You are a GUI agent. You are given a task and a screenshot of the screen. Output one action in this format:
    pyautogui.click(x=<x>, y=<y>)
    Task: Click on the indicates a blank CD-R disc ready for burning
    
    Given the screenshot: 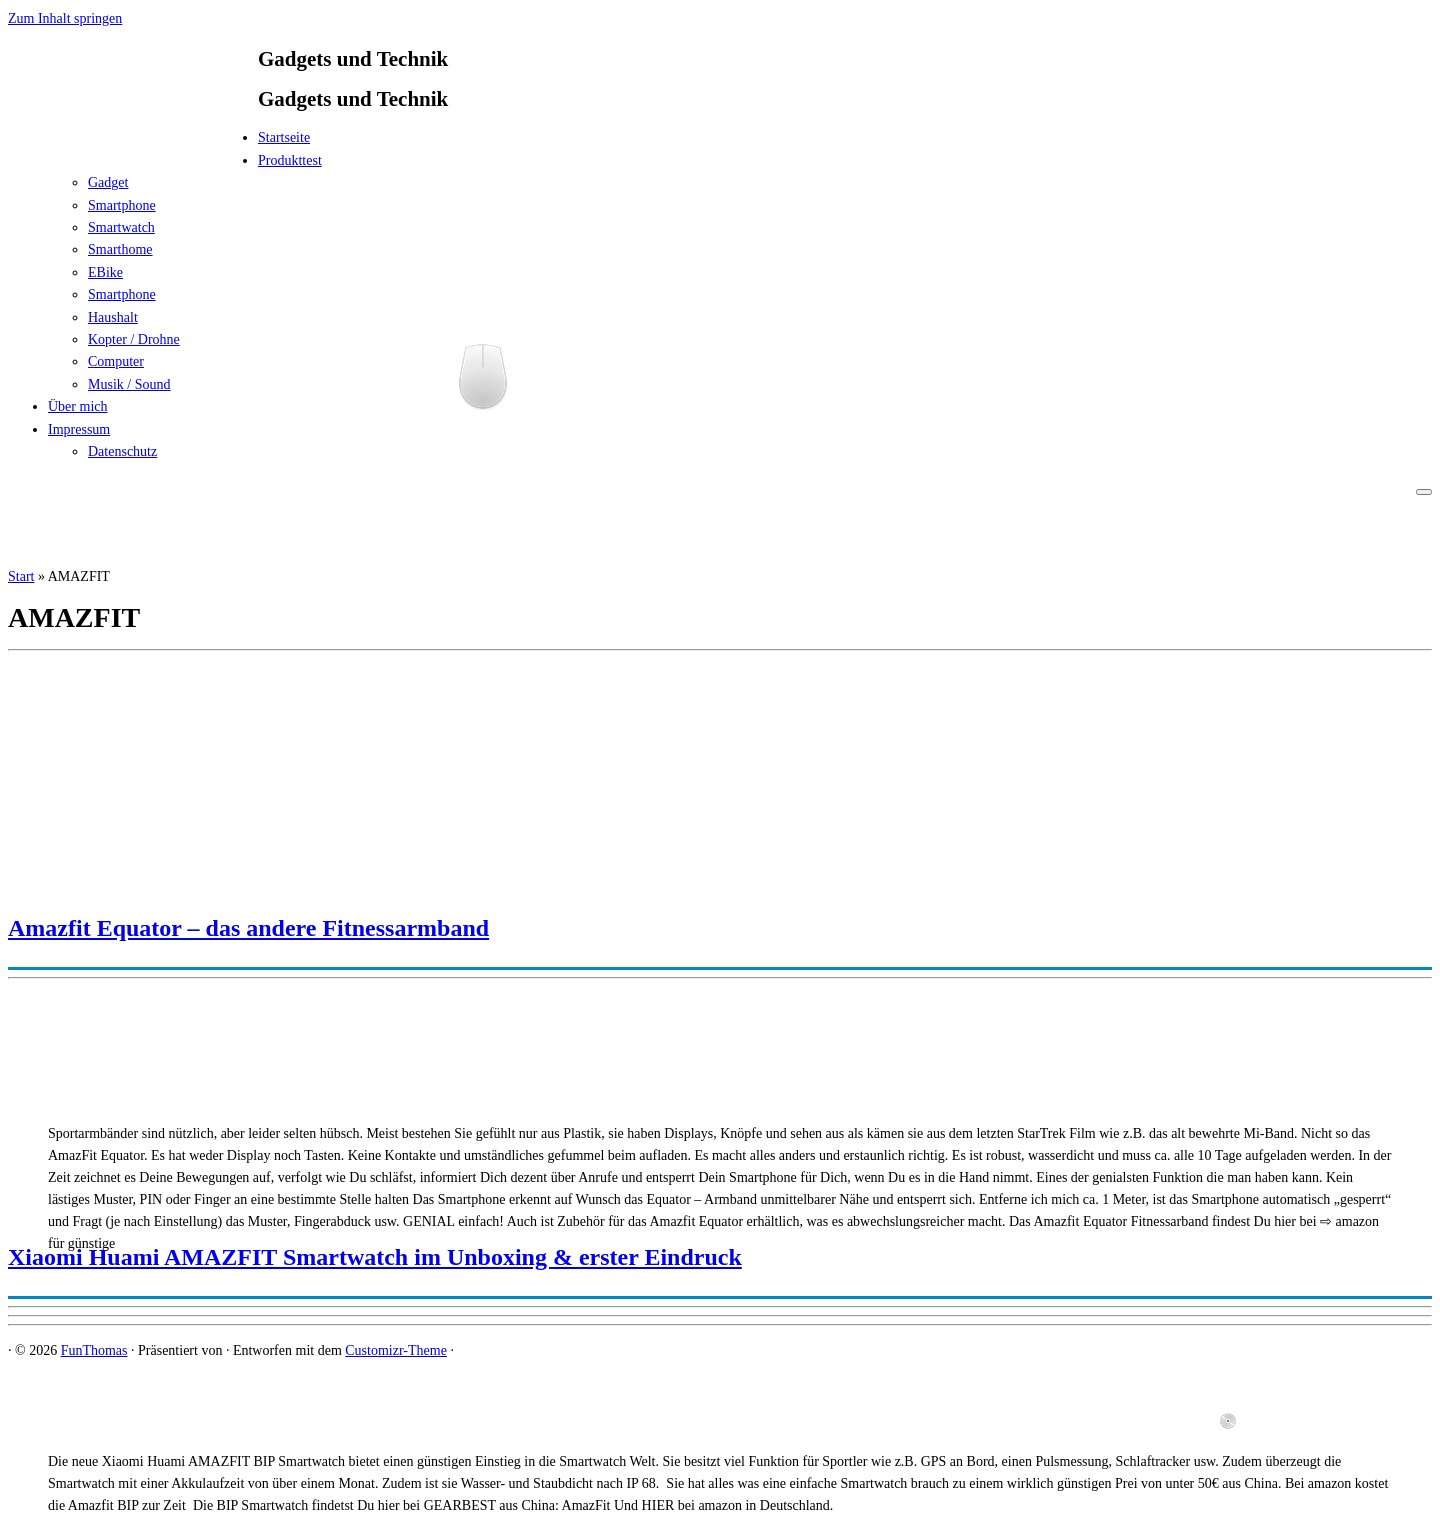 What is the action you would take?
    pyautogui.click(x=1228, y=1421)
    